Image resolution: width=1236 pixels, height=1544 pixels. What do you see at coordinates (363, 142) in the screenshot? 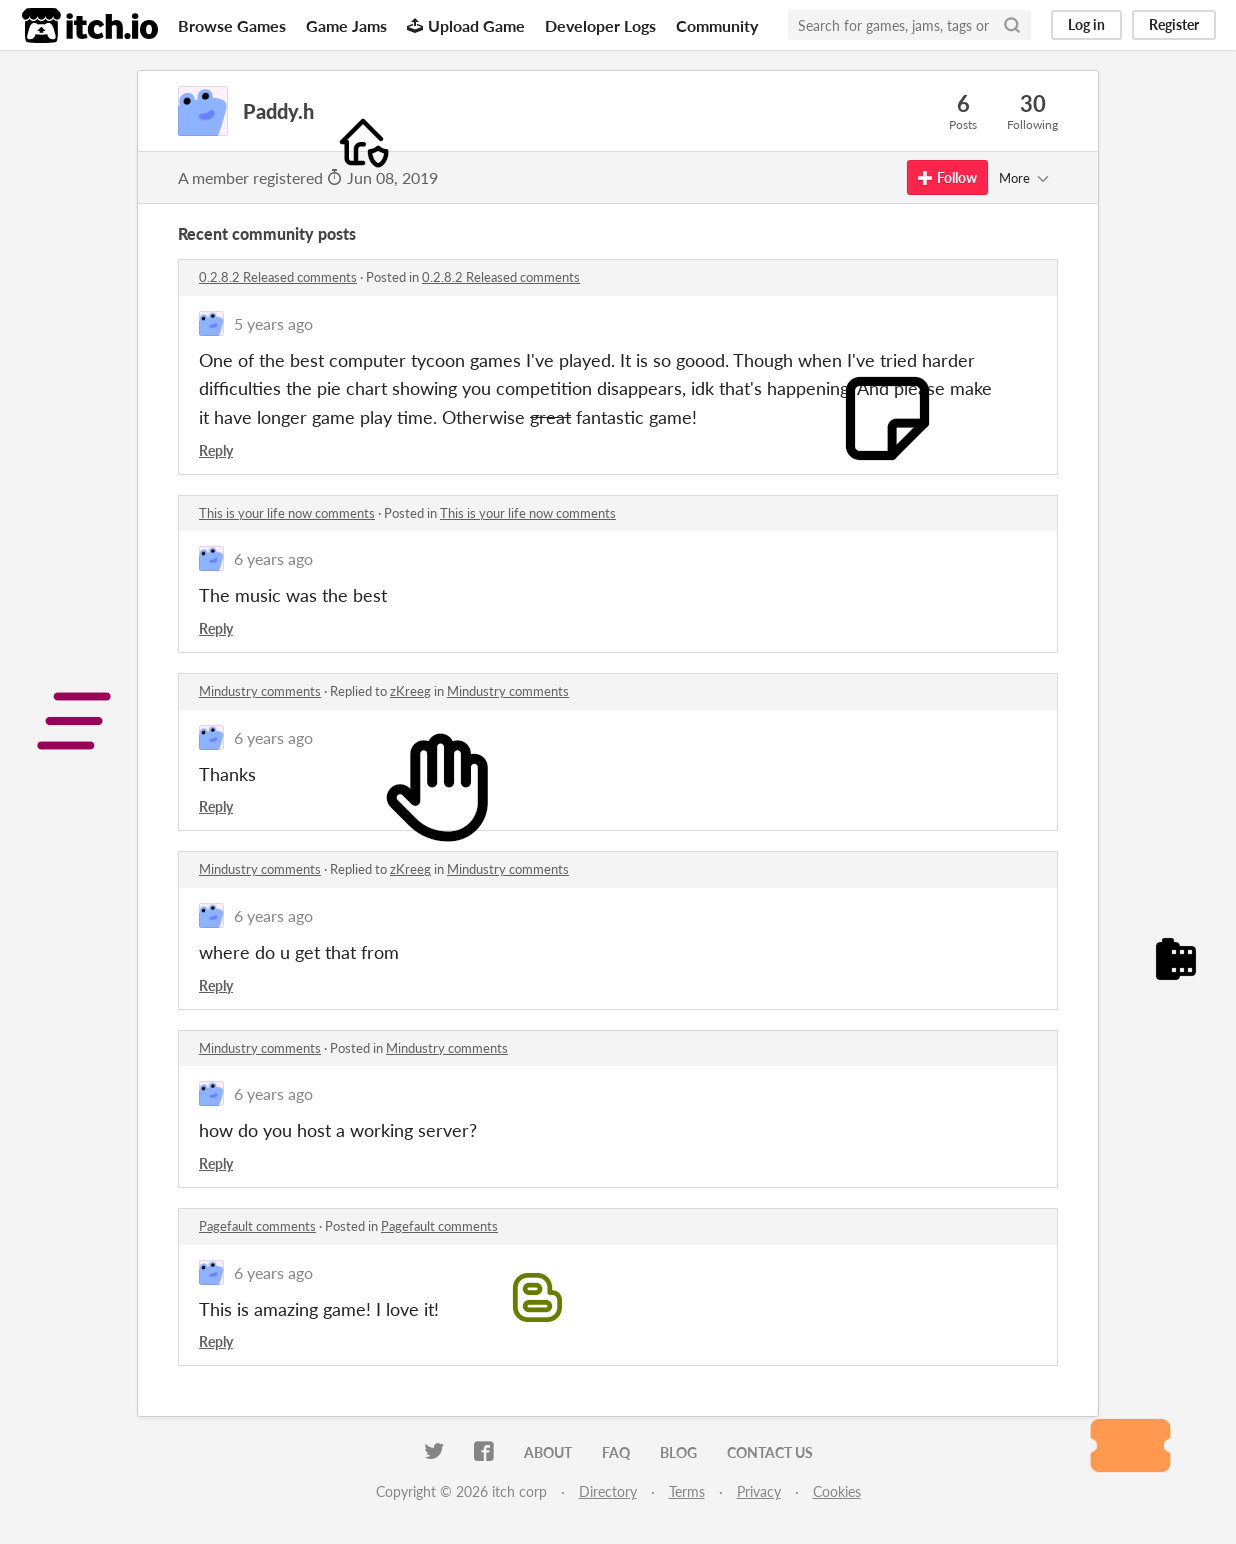
I see `home security settings` at bounding box center [363, 142].